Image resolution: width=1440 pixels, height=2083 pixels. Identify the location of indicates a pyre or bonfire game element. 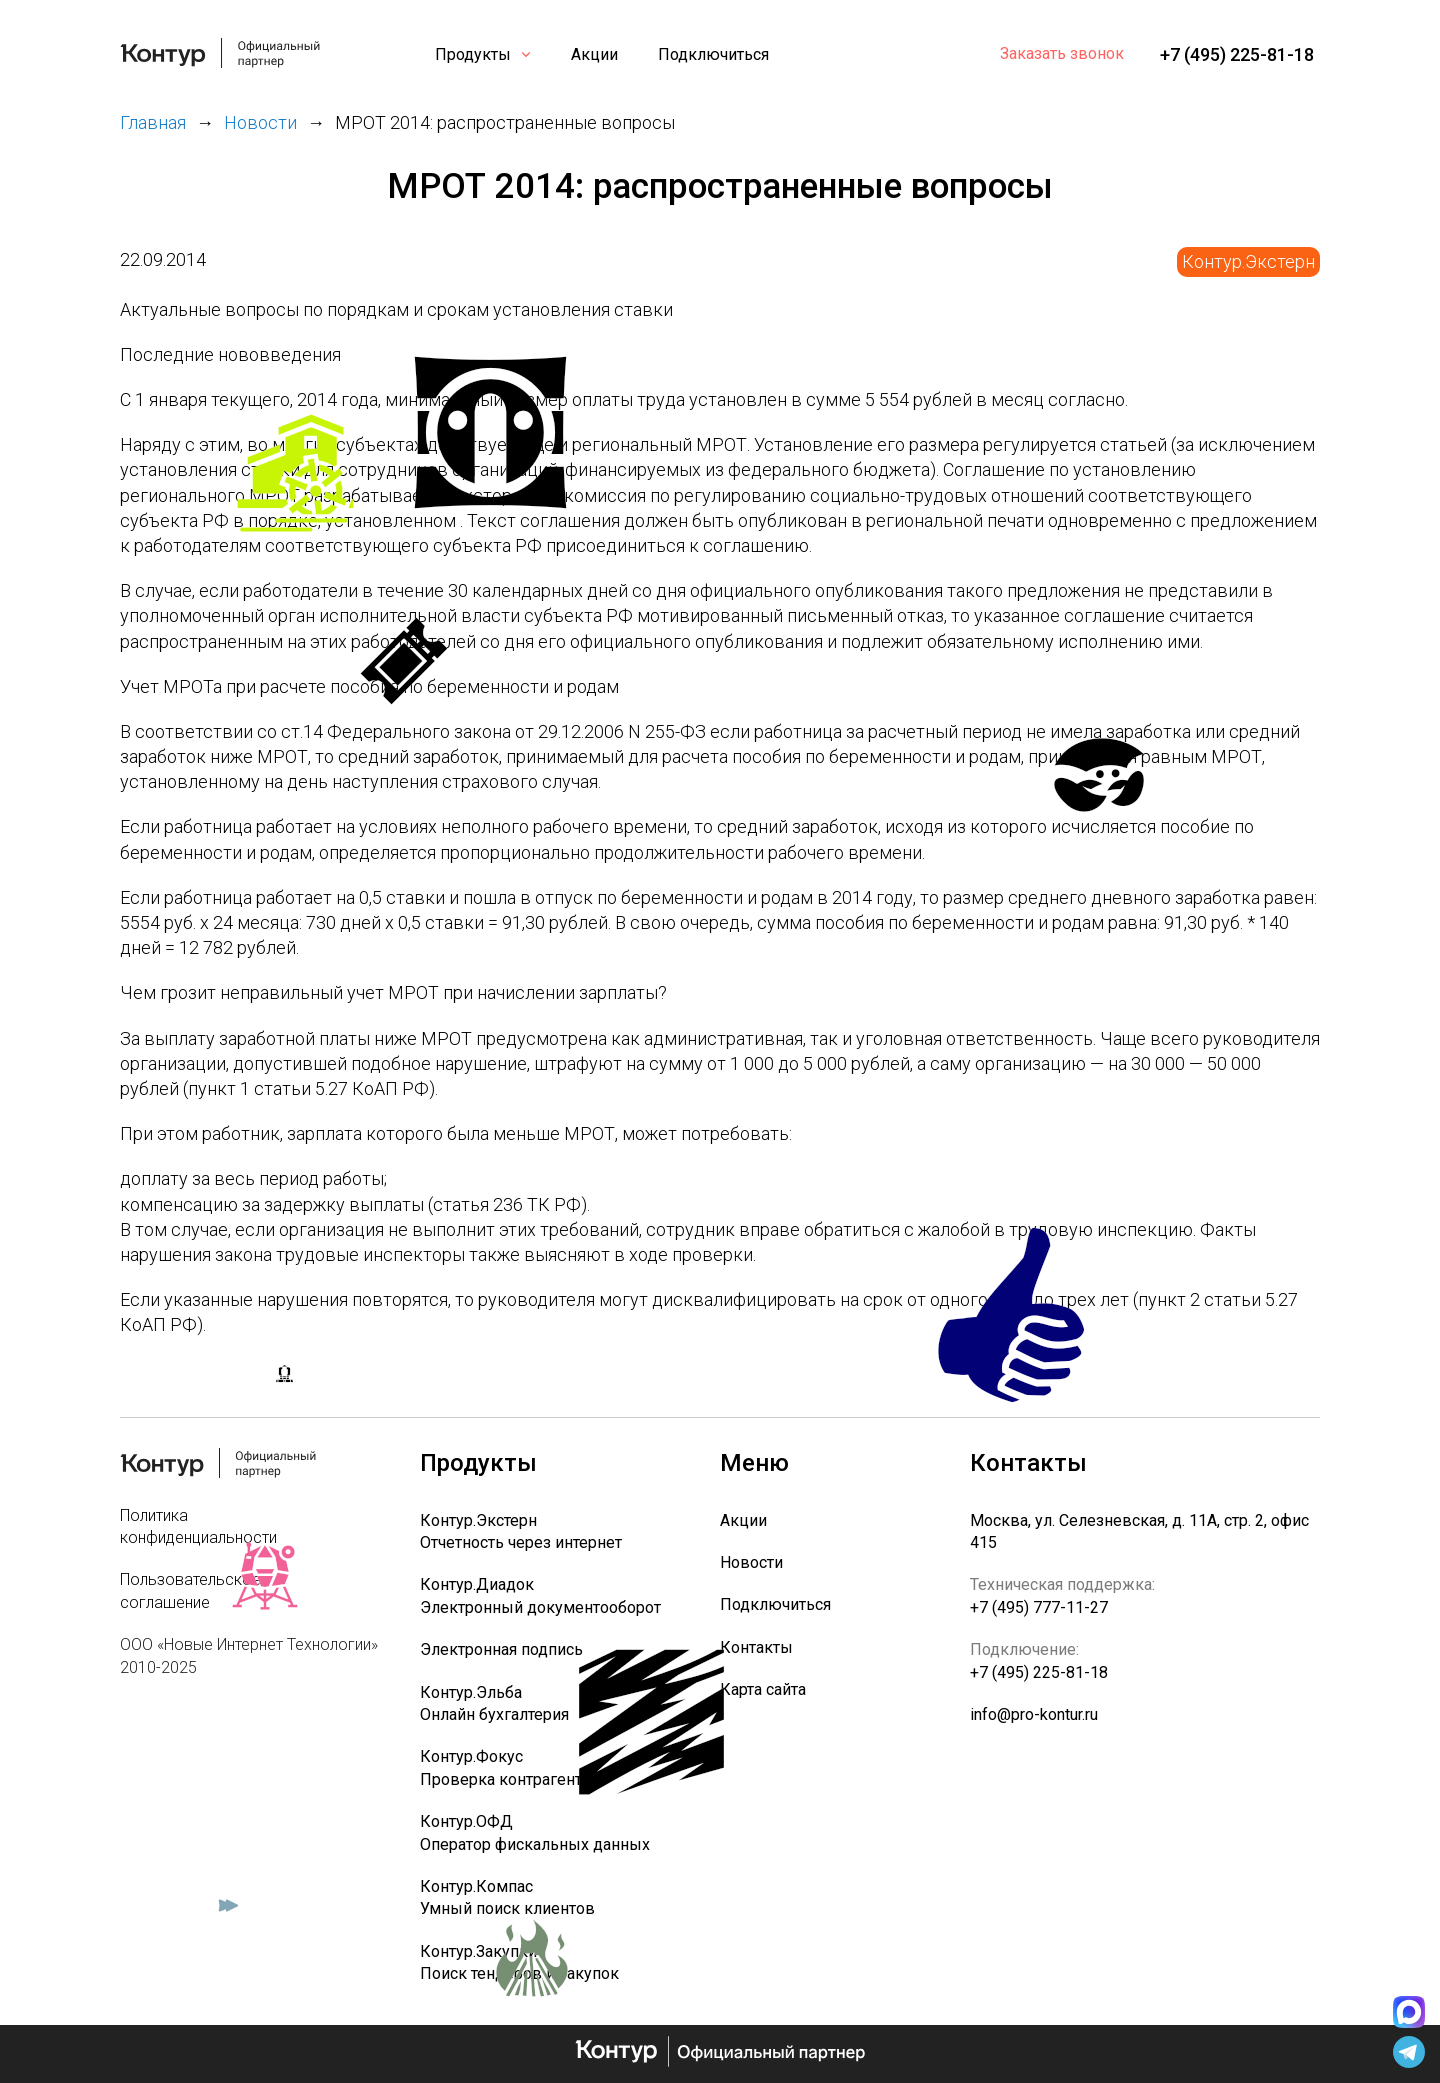
(532, 1958).